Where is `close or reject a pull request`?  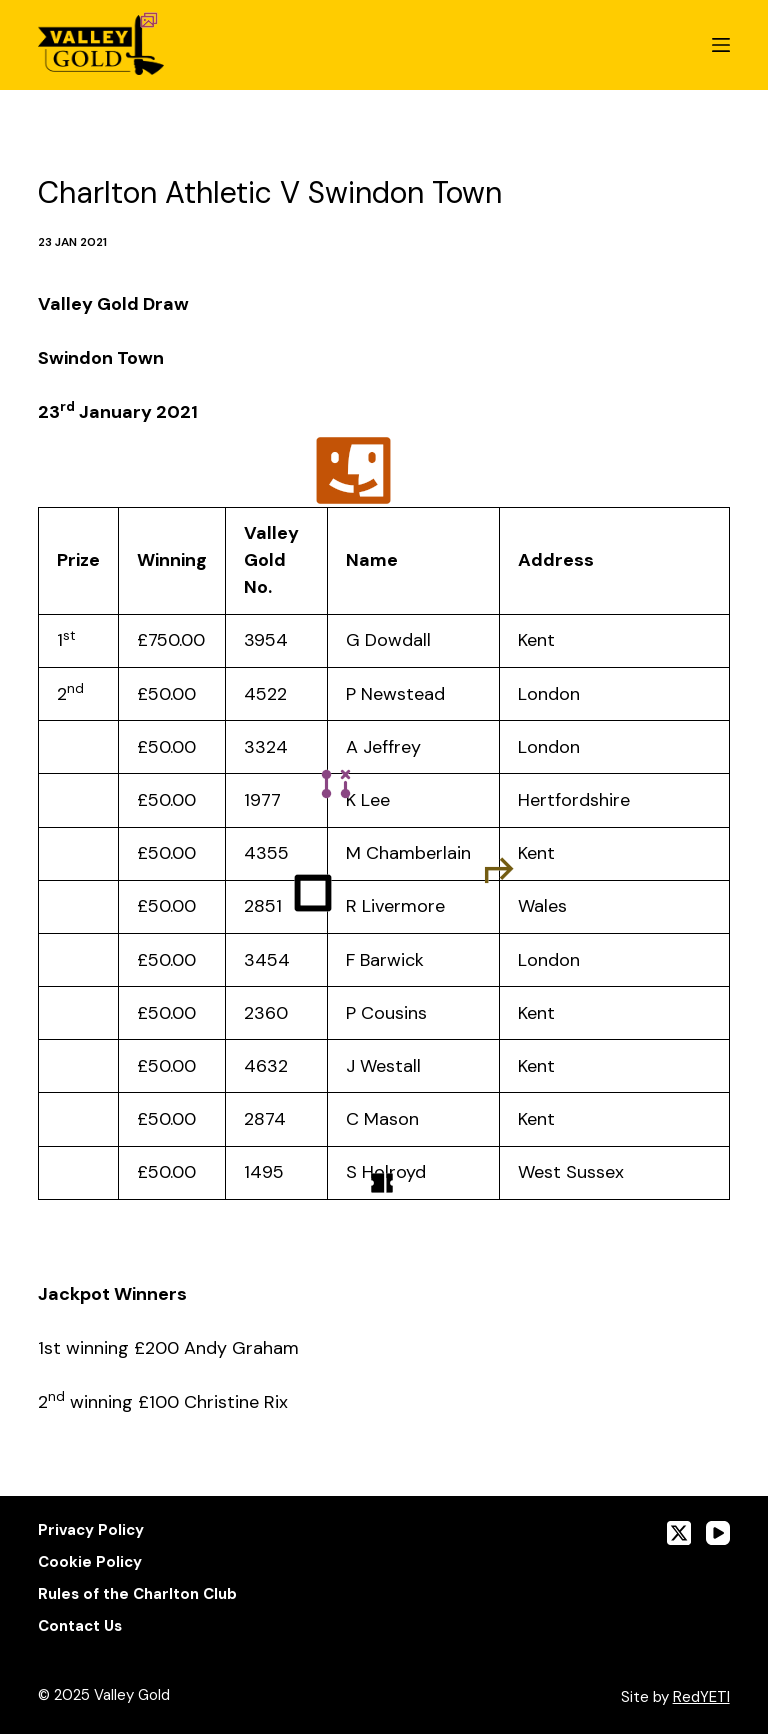
close or reject a pull request is located at coordinates (336, 784).